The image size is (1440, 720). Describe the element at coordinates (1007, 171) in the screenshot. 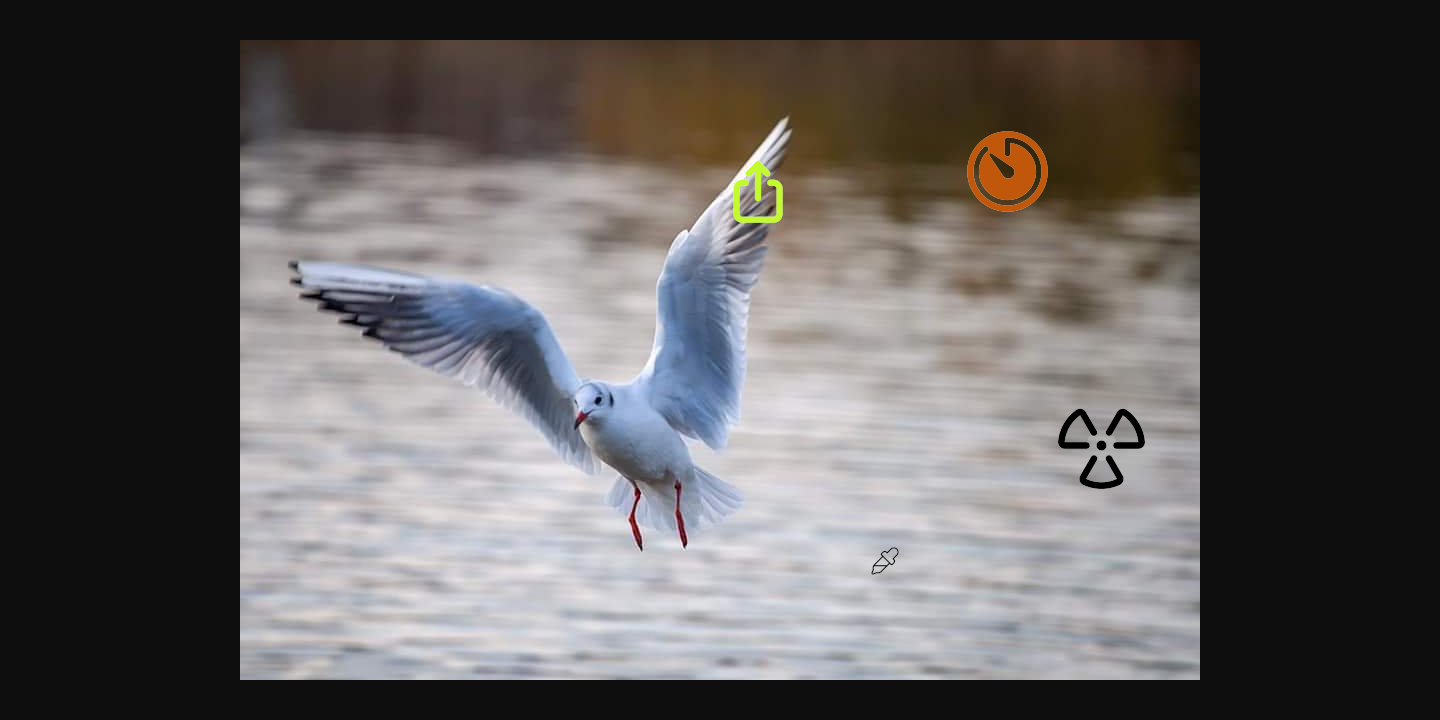

I see `set or start a timer` at that location.